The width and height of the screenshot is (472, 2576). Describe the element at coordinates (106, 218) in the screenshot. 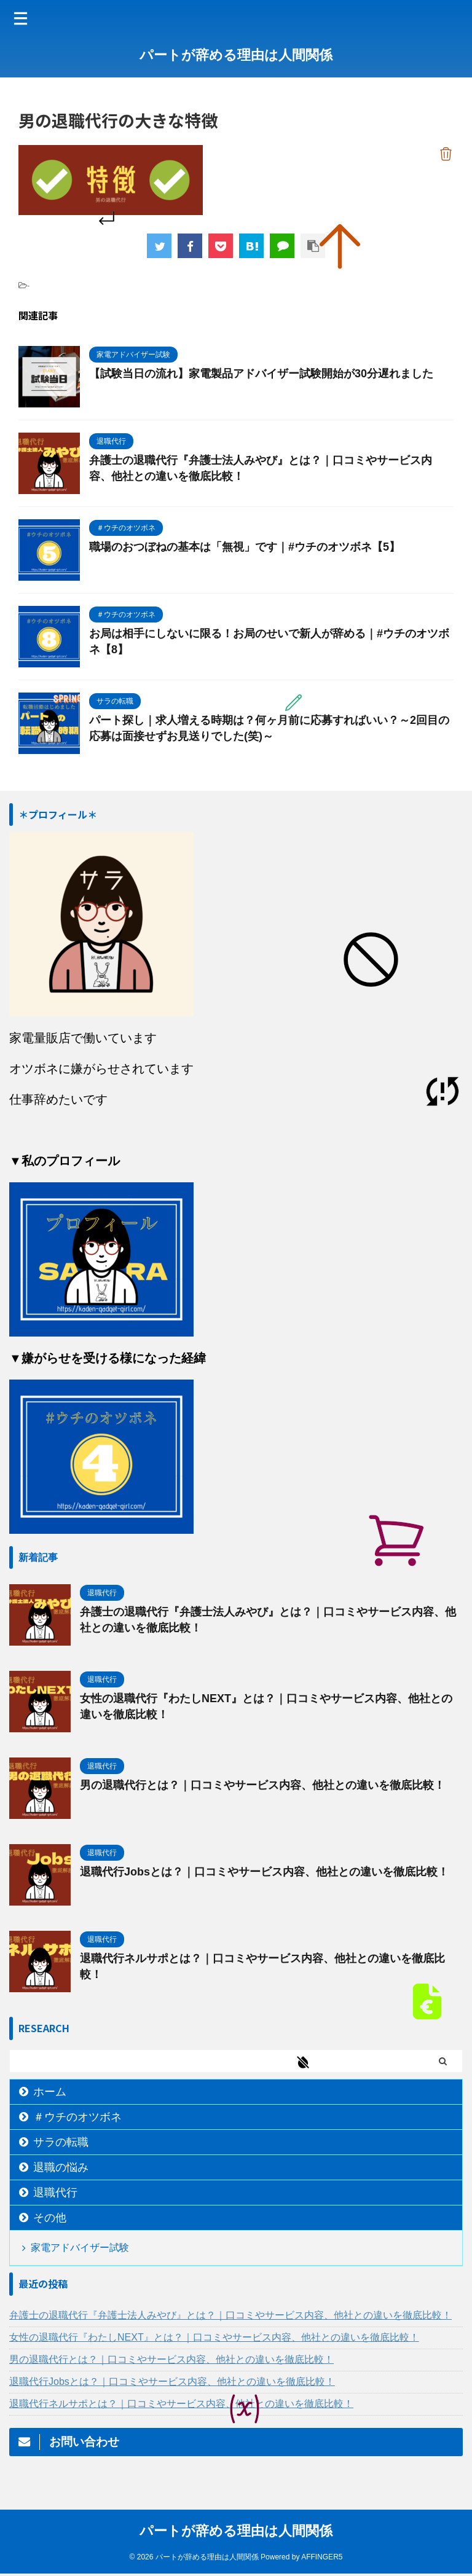

I see `return to previous line or entry` at that location.